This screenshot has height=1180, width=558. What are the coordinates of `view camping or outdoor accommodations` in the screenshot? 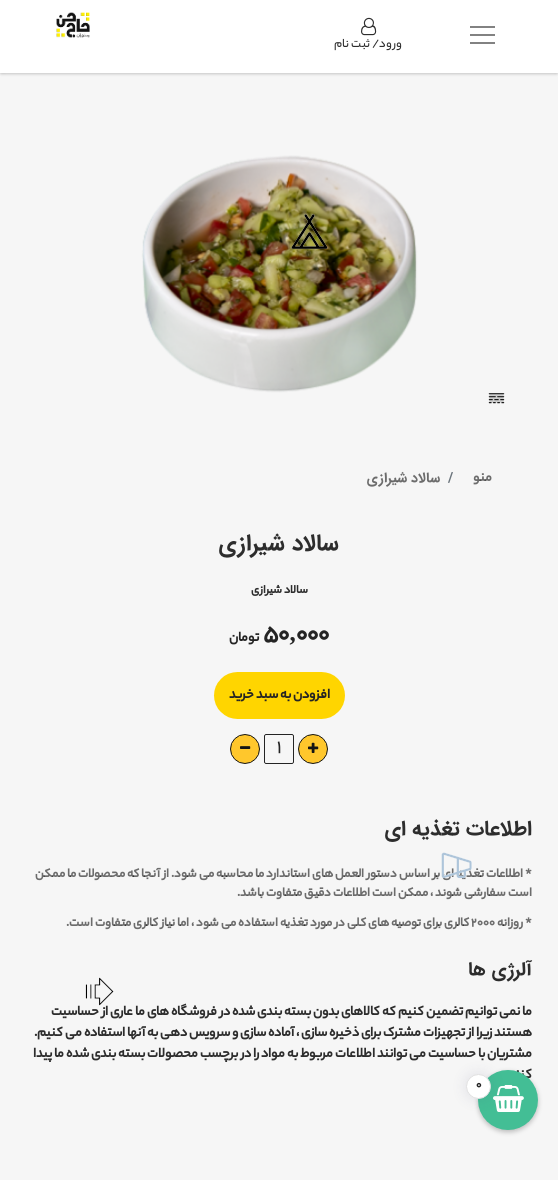 It's located at (309, 233).